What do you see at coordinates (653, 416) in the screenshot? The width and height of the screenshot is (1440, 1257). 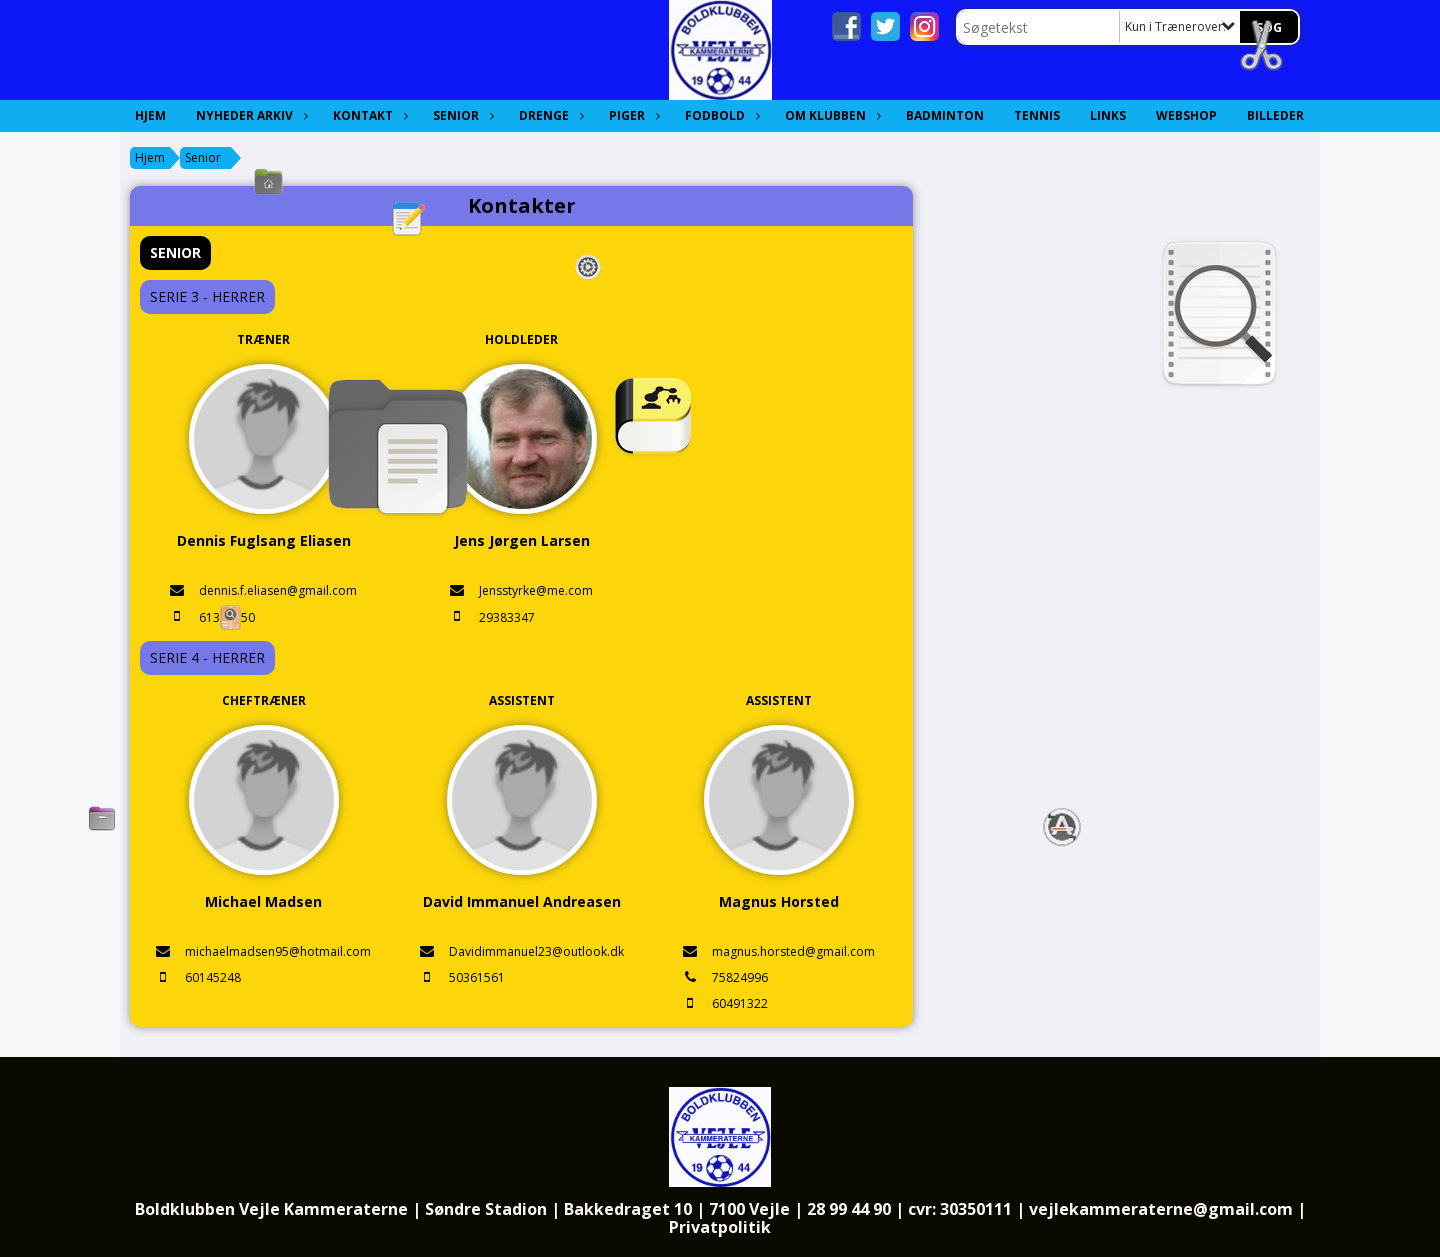 I see `open the manuals app` at bounding box center [653, 416].